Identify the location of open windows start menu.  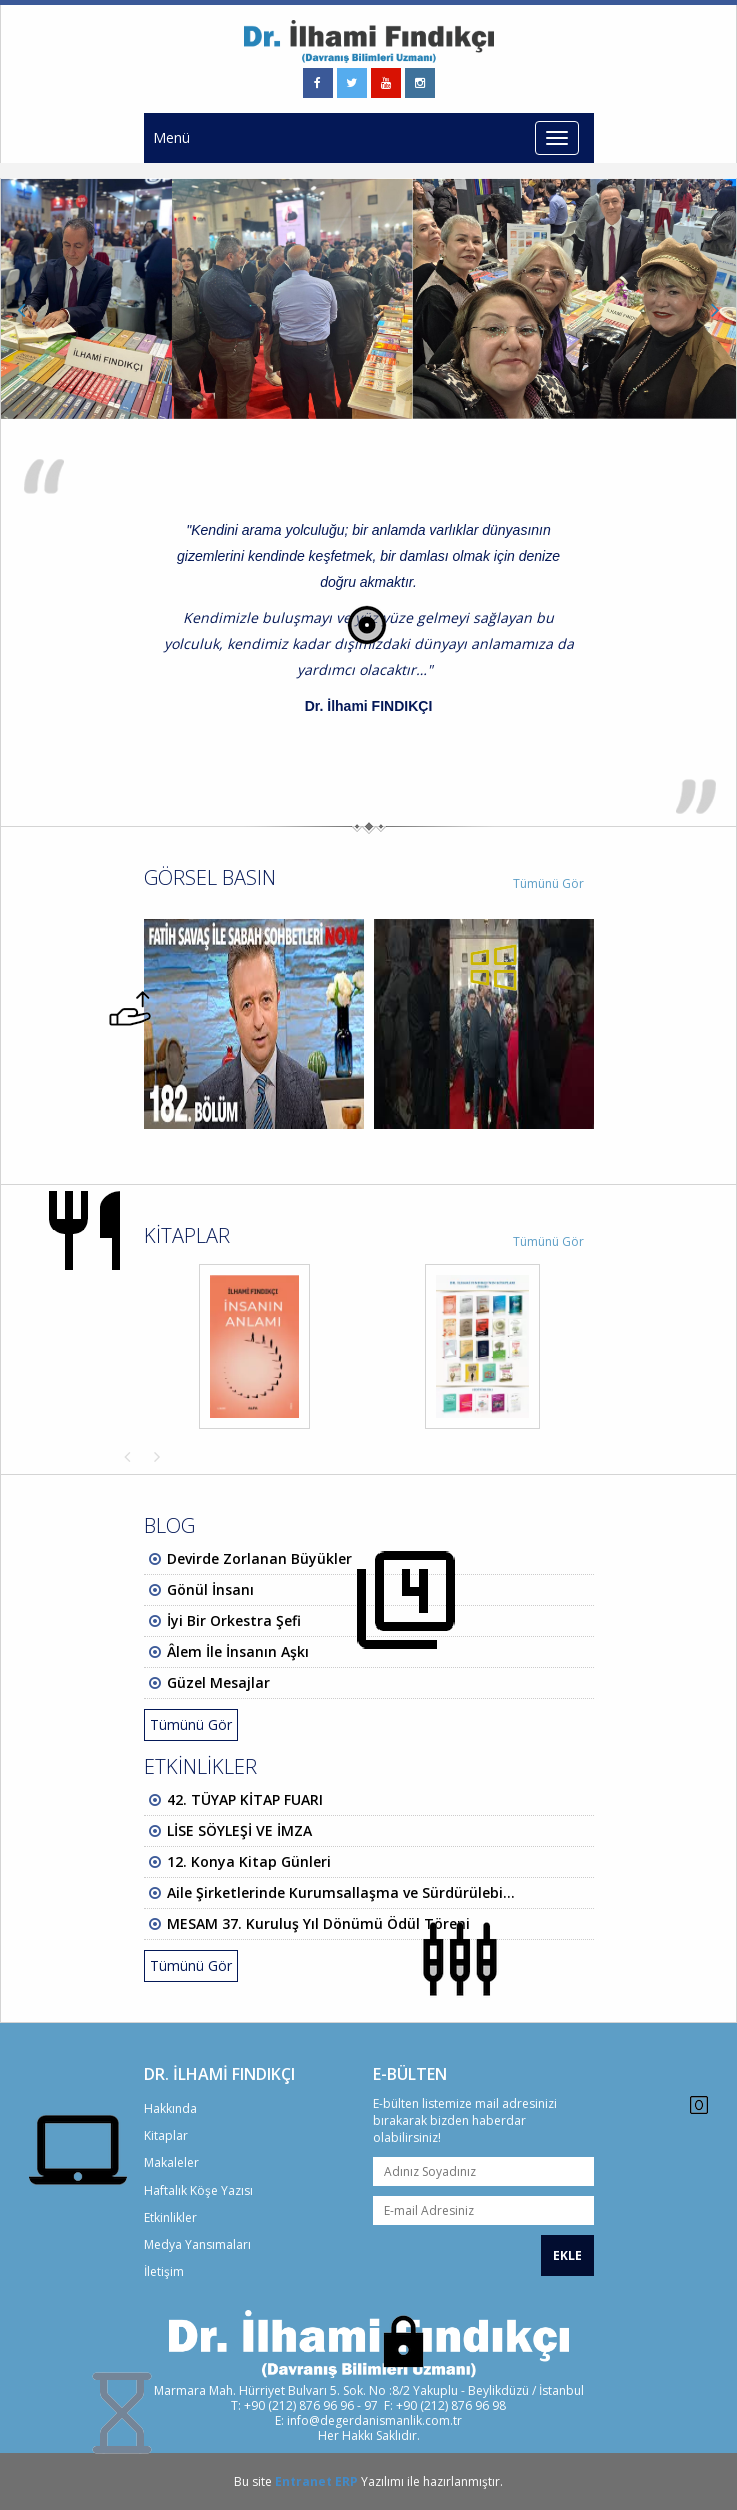
(495, 967).